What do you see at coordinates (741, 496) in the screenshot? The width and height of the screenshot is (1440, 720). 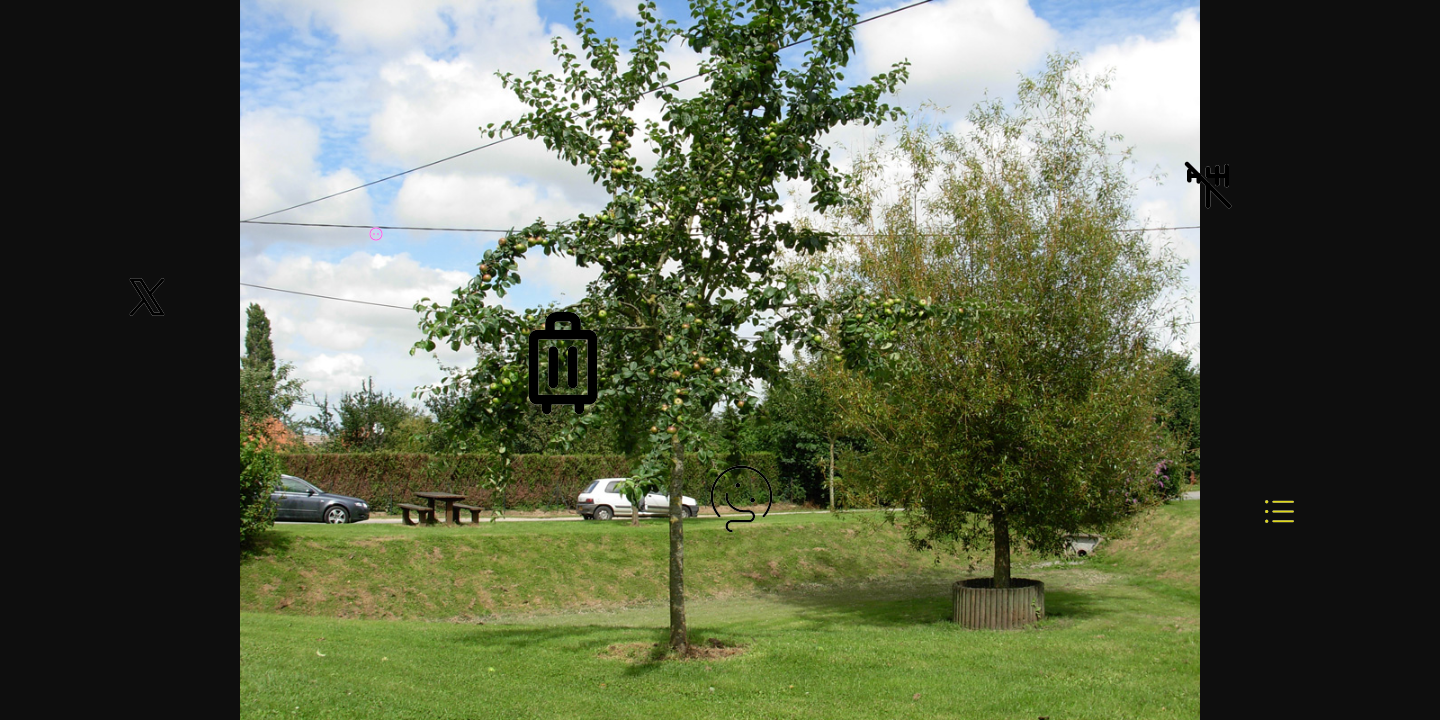 I see `indicates overwhelmed or stressed state` at bounding box center [741, 496].